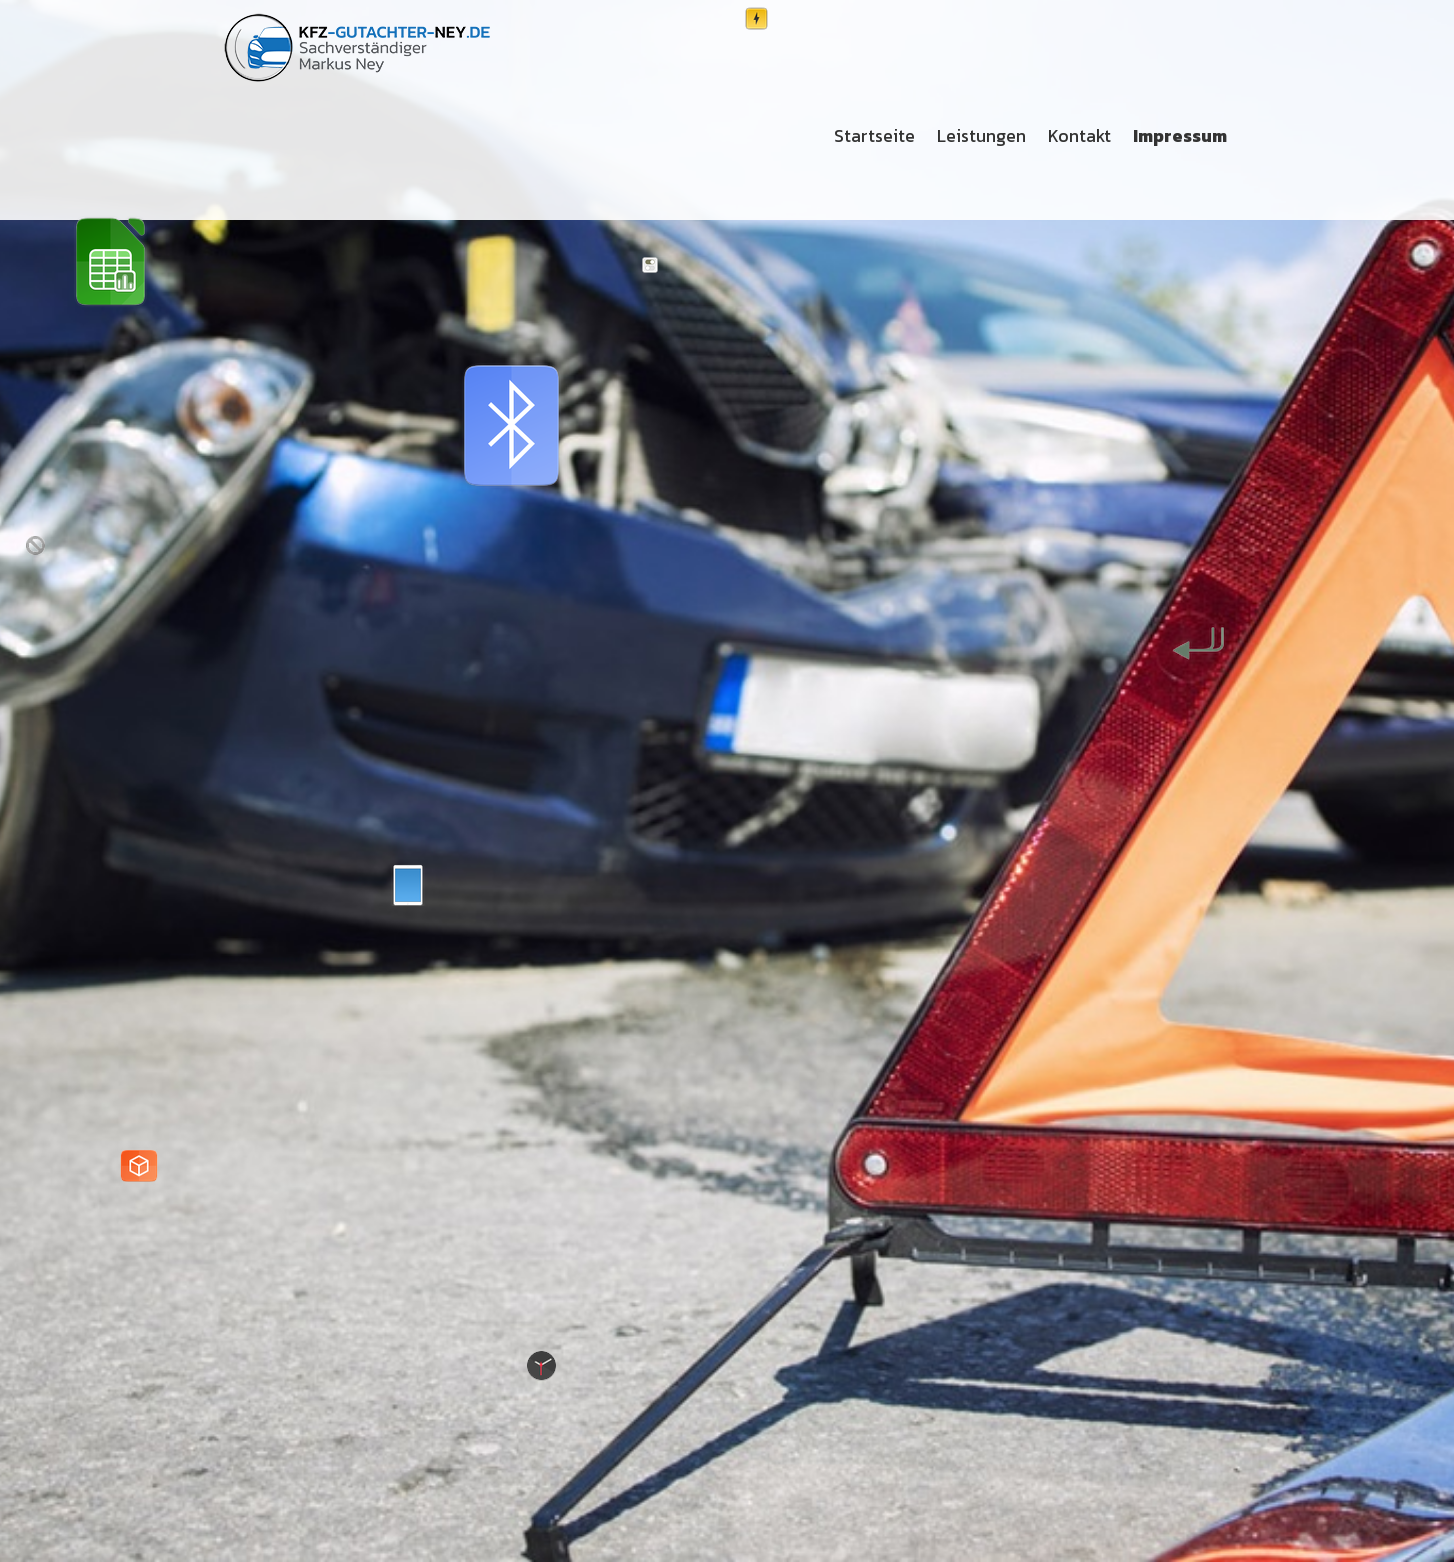  Describe the element at coordinates (756, 18) in the screenshot. I see `access power and battery settings` at that location.